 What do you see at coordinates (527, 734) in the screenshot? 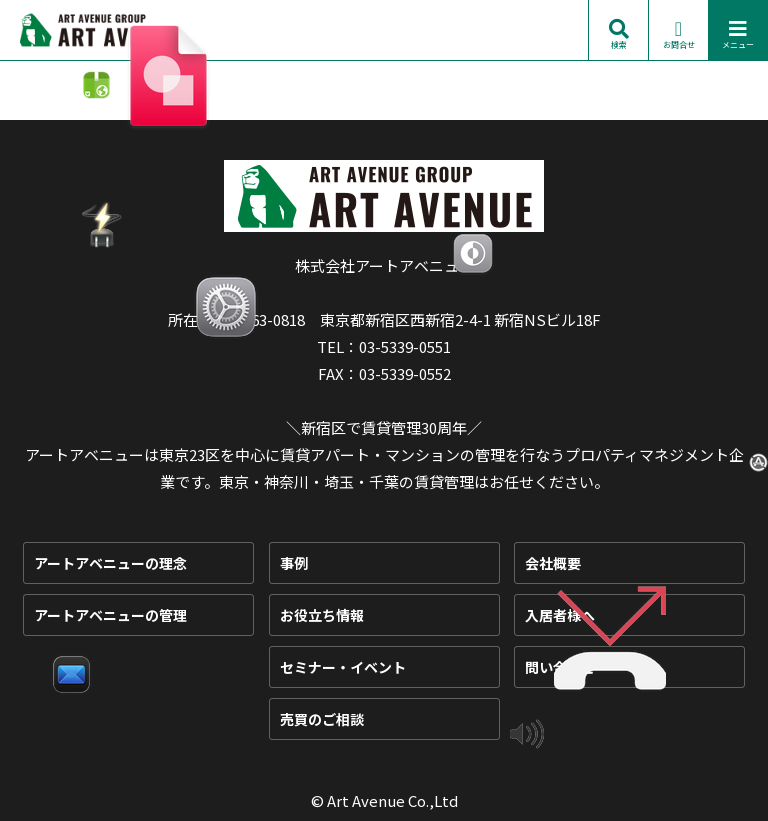
I see `adjust speaker or audio output settings` at bounding box center [527, 734].